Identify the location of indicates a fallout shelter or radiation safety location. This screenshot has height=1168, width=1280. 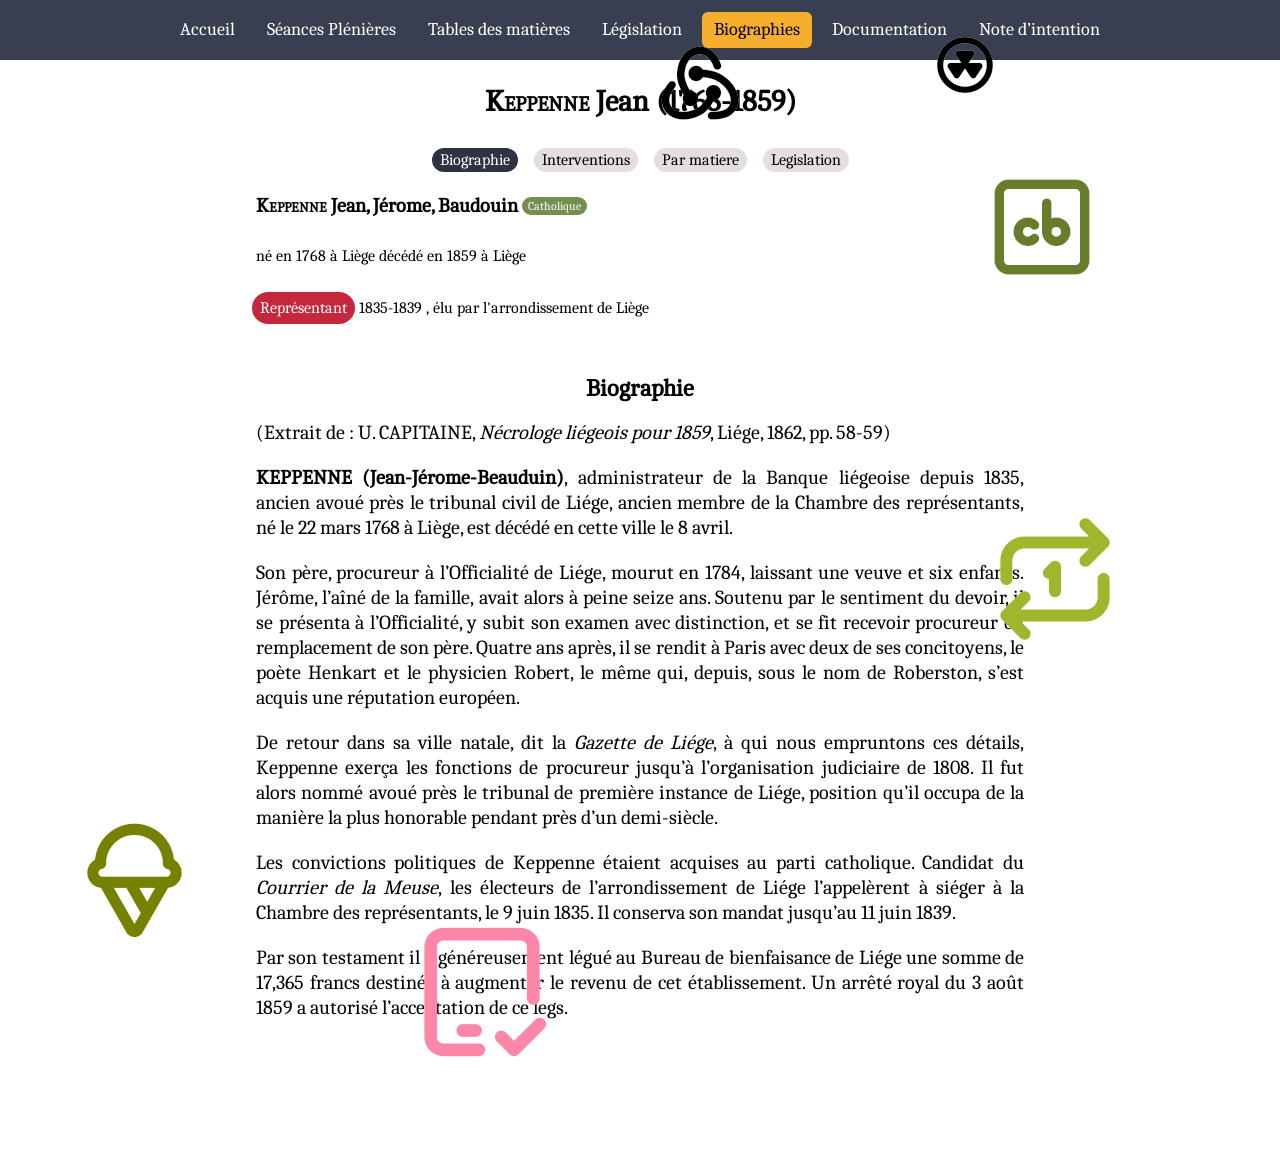
(965, 65).